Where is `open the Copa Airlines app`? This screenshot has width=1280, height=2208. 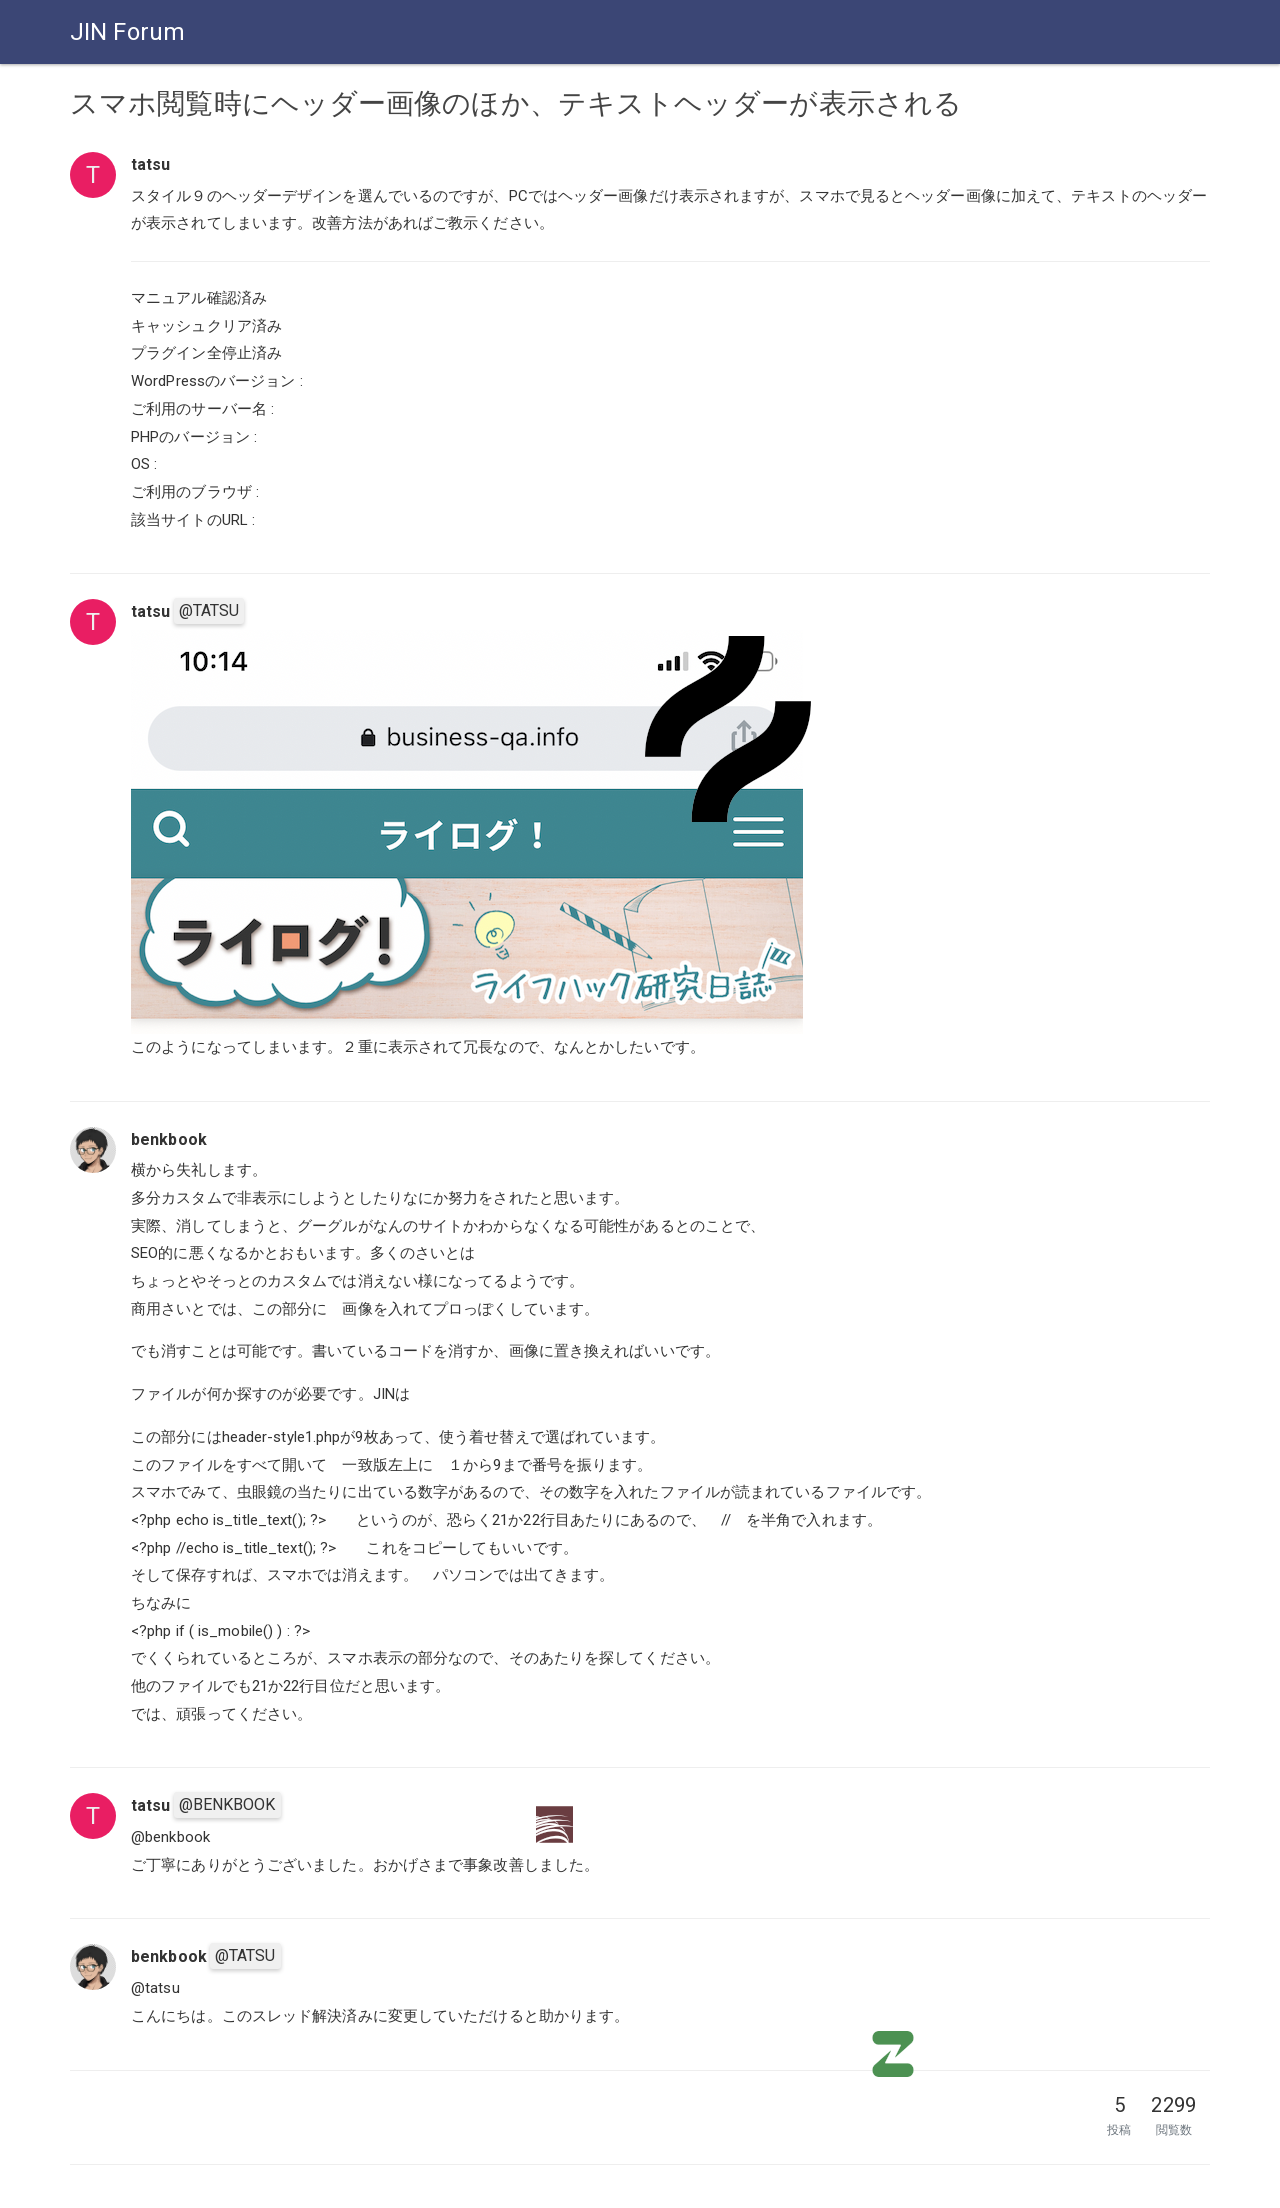 open the Copa Airlines app is located at coordinates (554, 1824).